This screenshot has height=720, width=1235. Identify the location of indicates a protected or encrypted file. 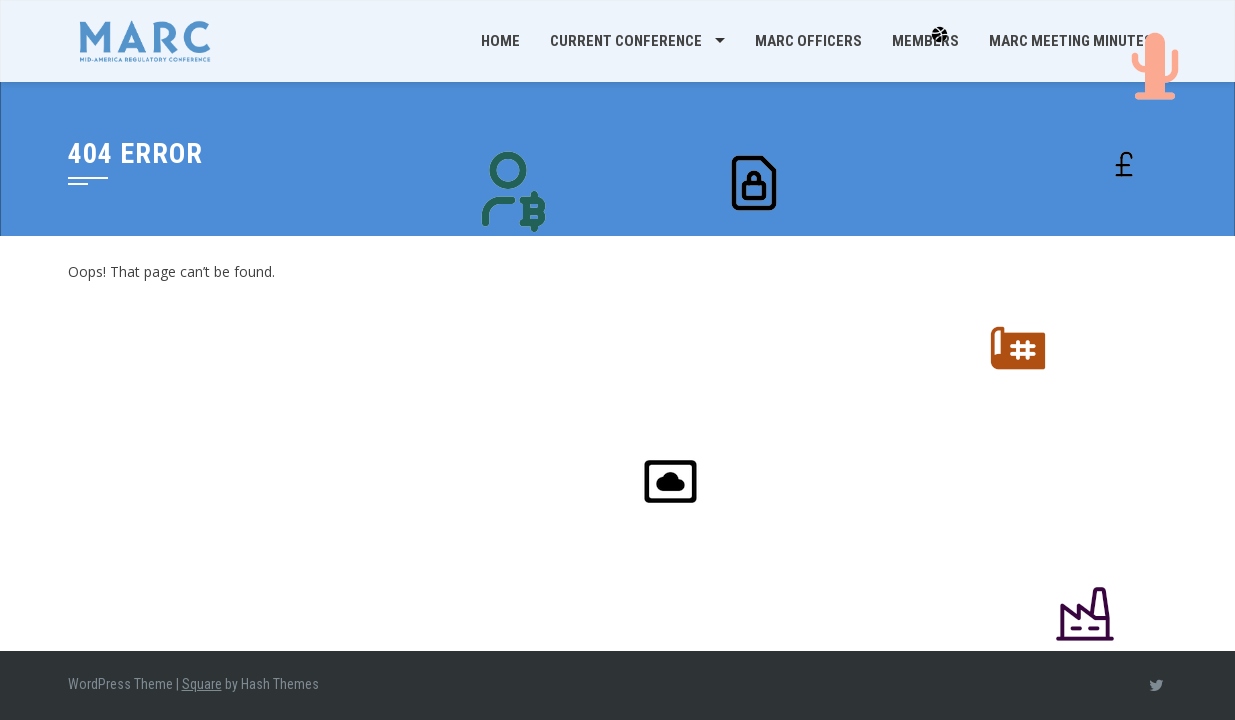
(754, 183).